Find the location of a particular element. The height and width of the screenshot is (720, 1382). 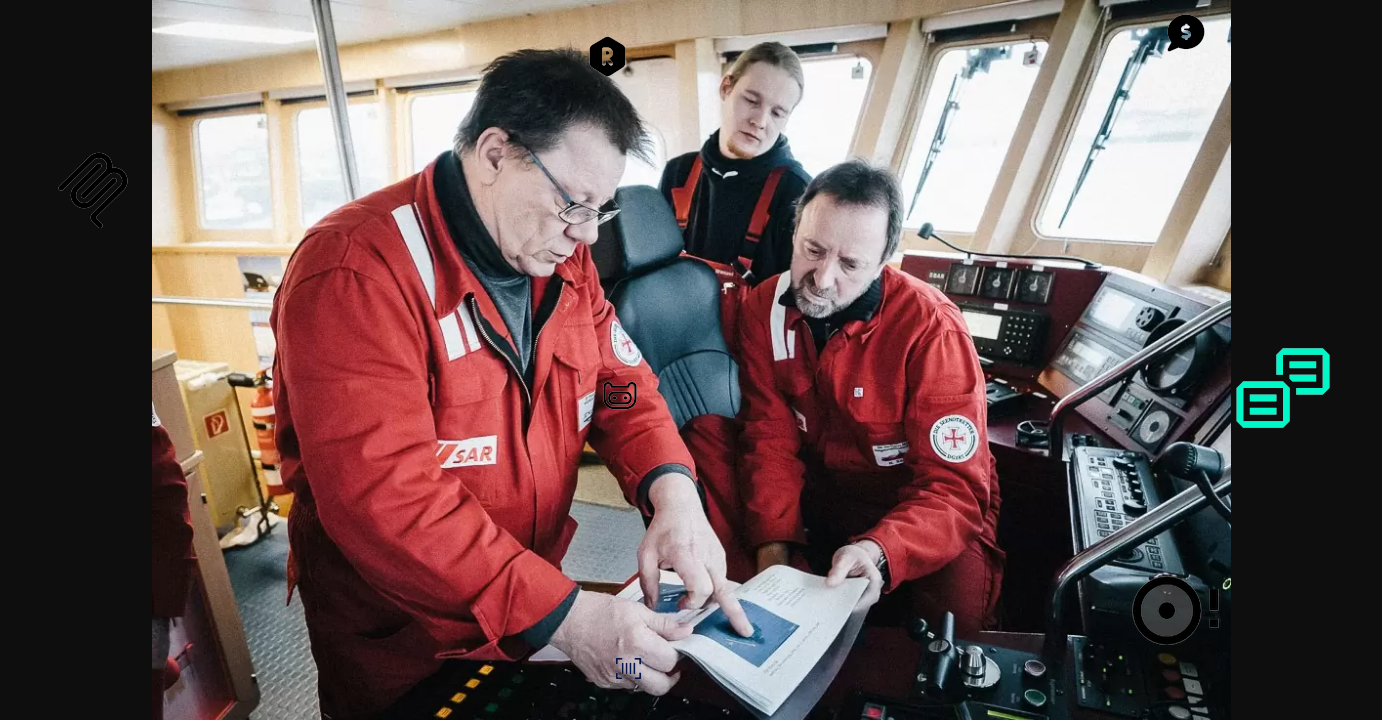

connect to model context protocol services is located at coordinates (93, 190).